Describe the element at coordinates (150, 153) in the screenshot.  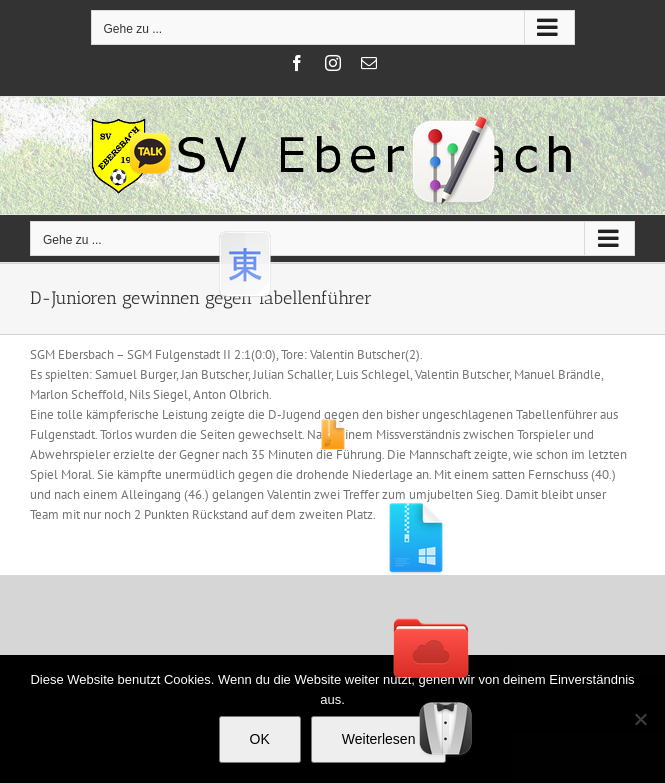
I see `open KakaoTalk messaging app` at that location.